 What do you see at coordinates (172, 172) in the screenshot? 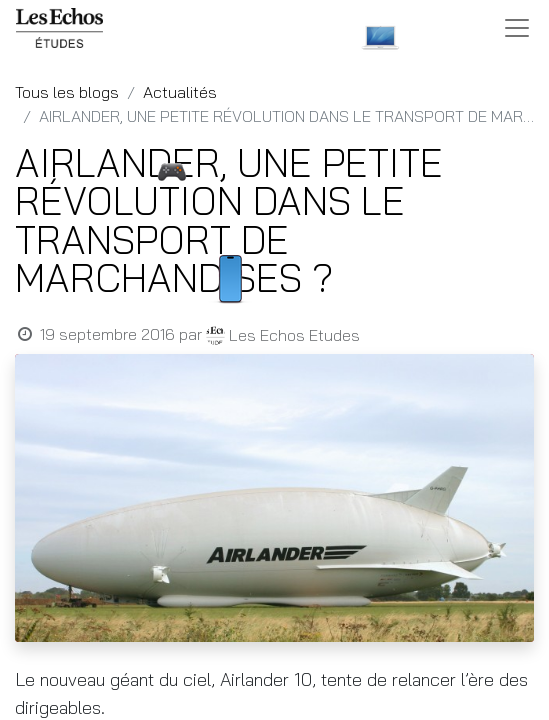
I see `configure game controller settings` at bounding box center [172, 172].